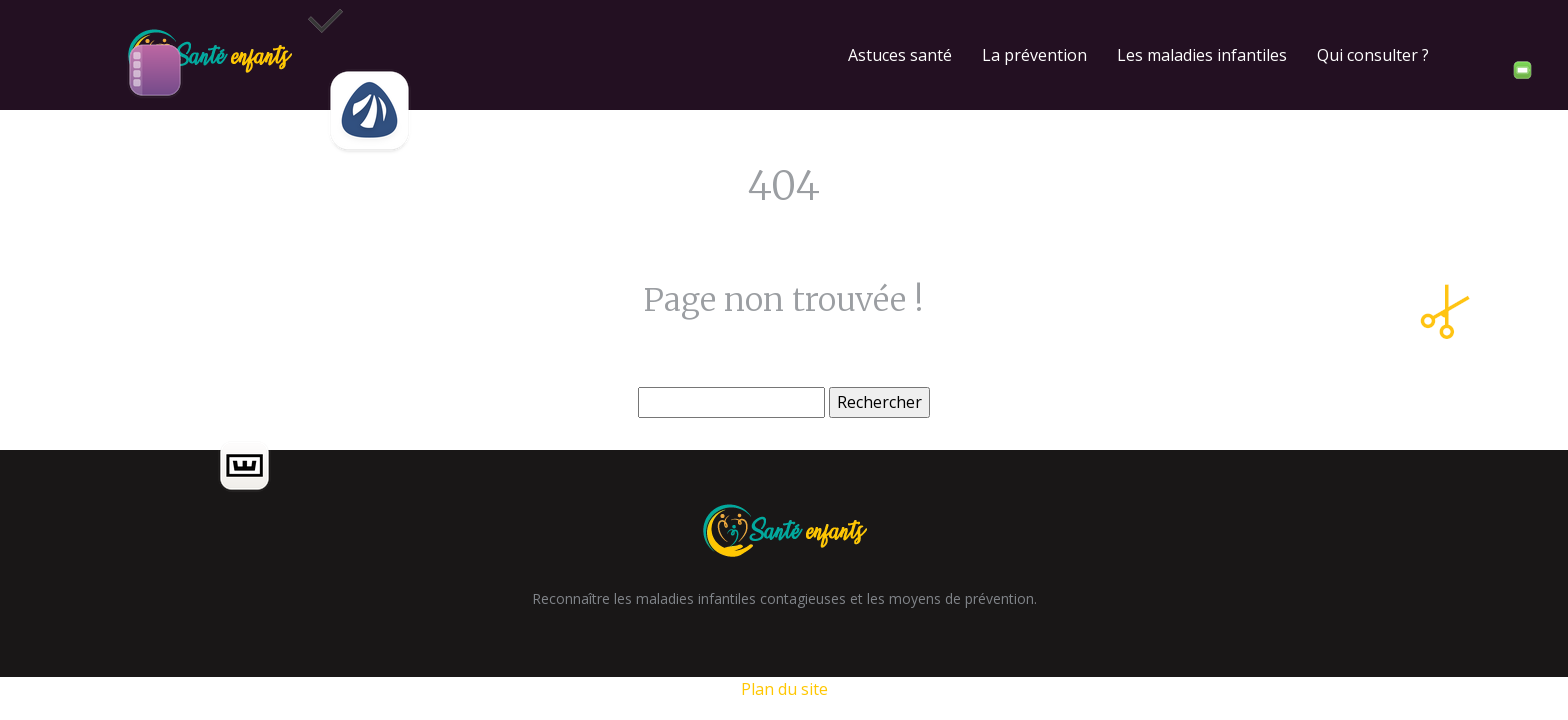 The image size is (1568, 720). I want to click on launch the antergos linux application, so click(369, 110).